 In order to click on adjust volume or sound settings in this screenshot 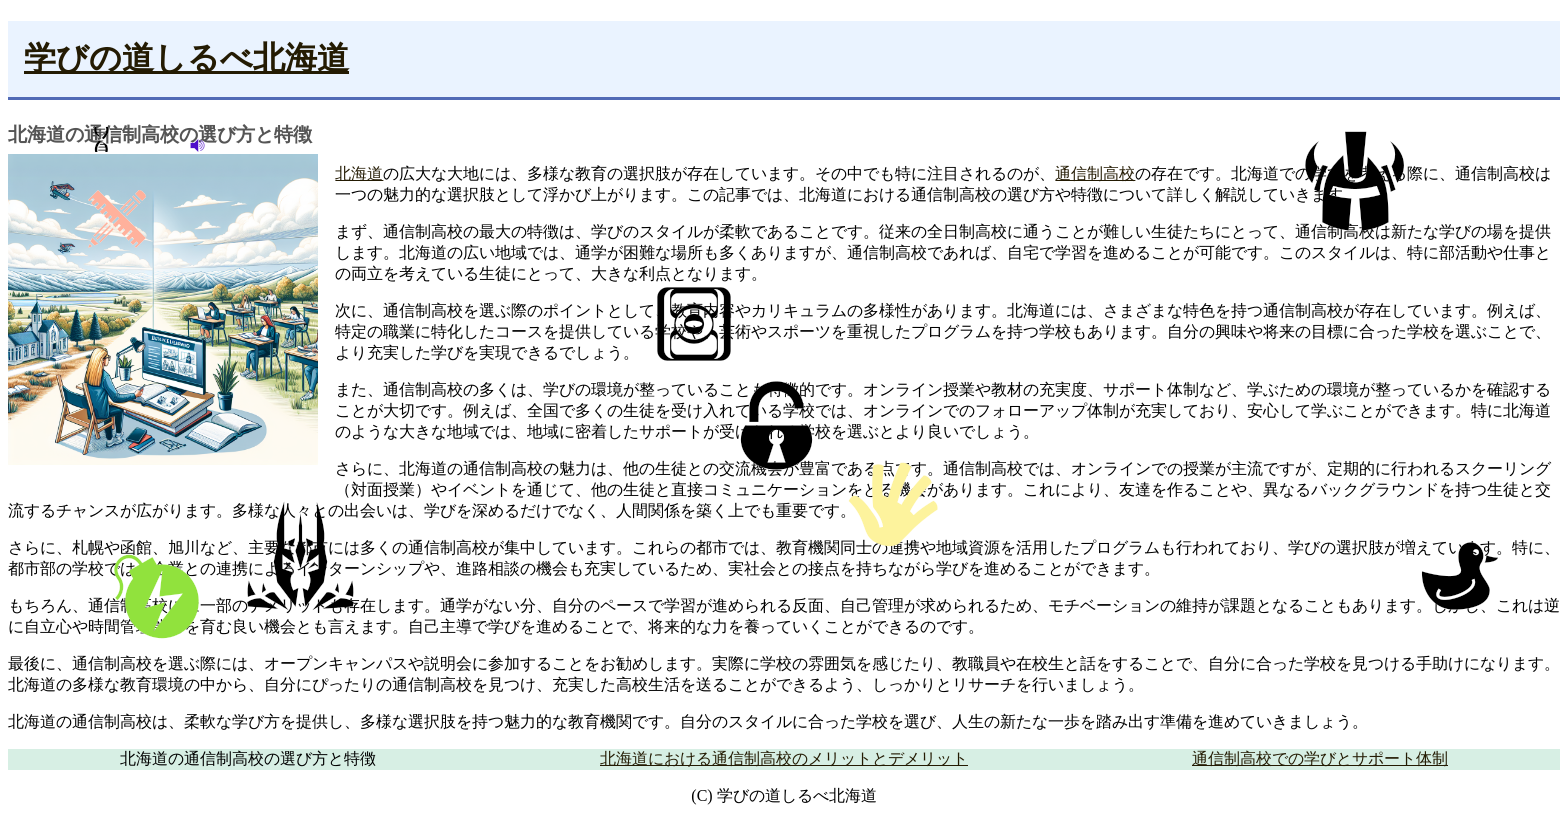, I will do `click(197, 145)`.